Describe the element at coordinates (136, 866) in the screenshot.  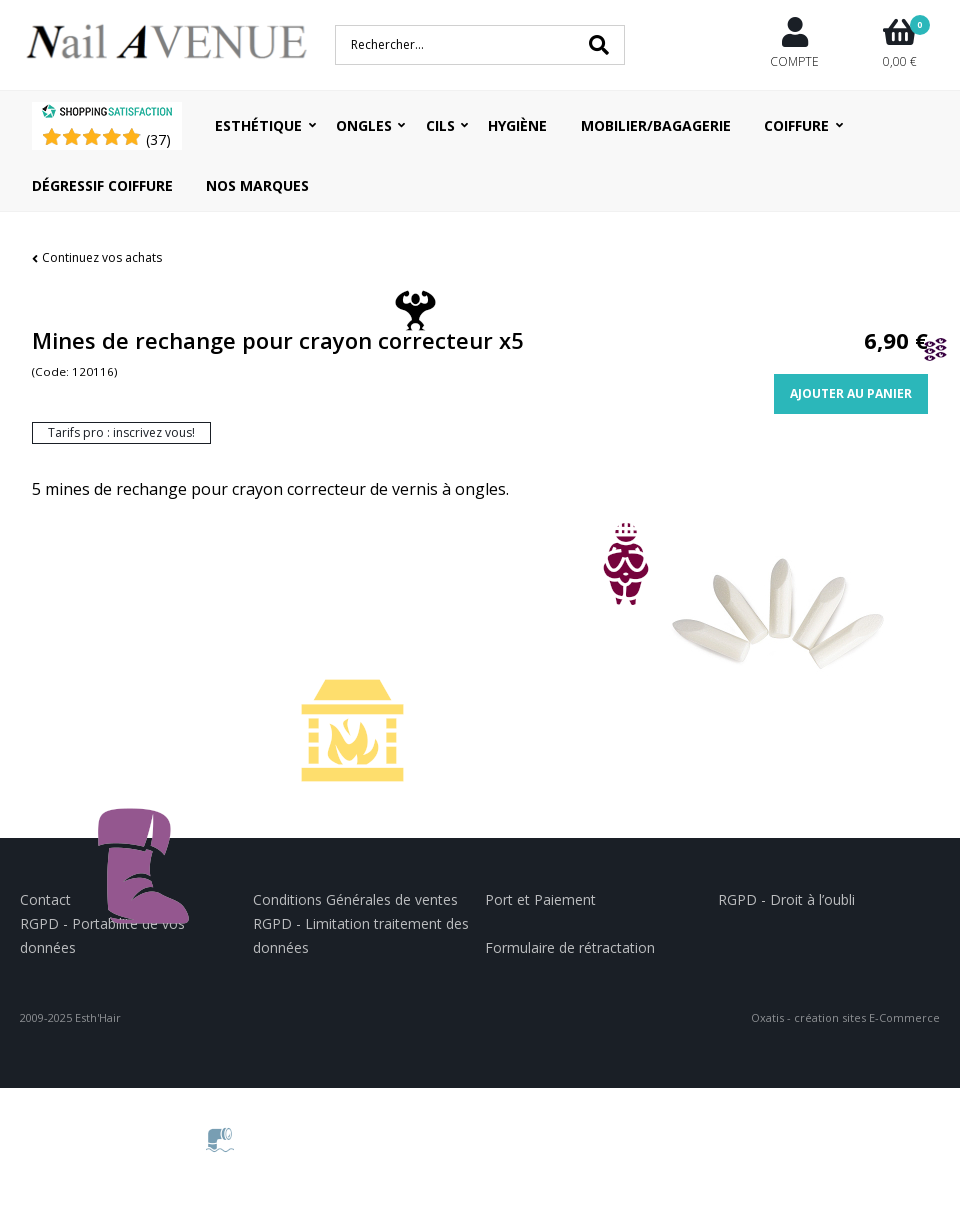
I see `equip footwear to your character` at that location.